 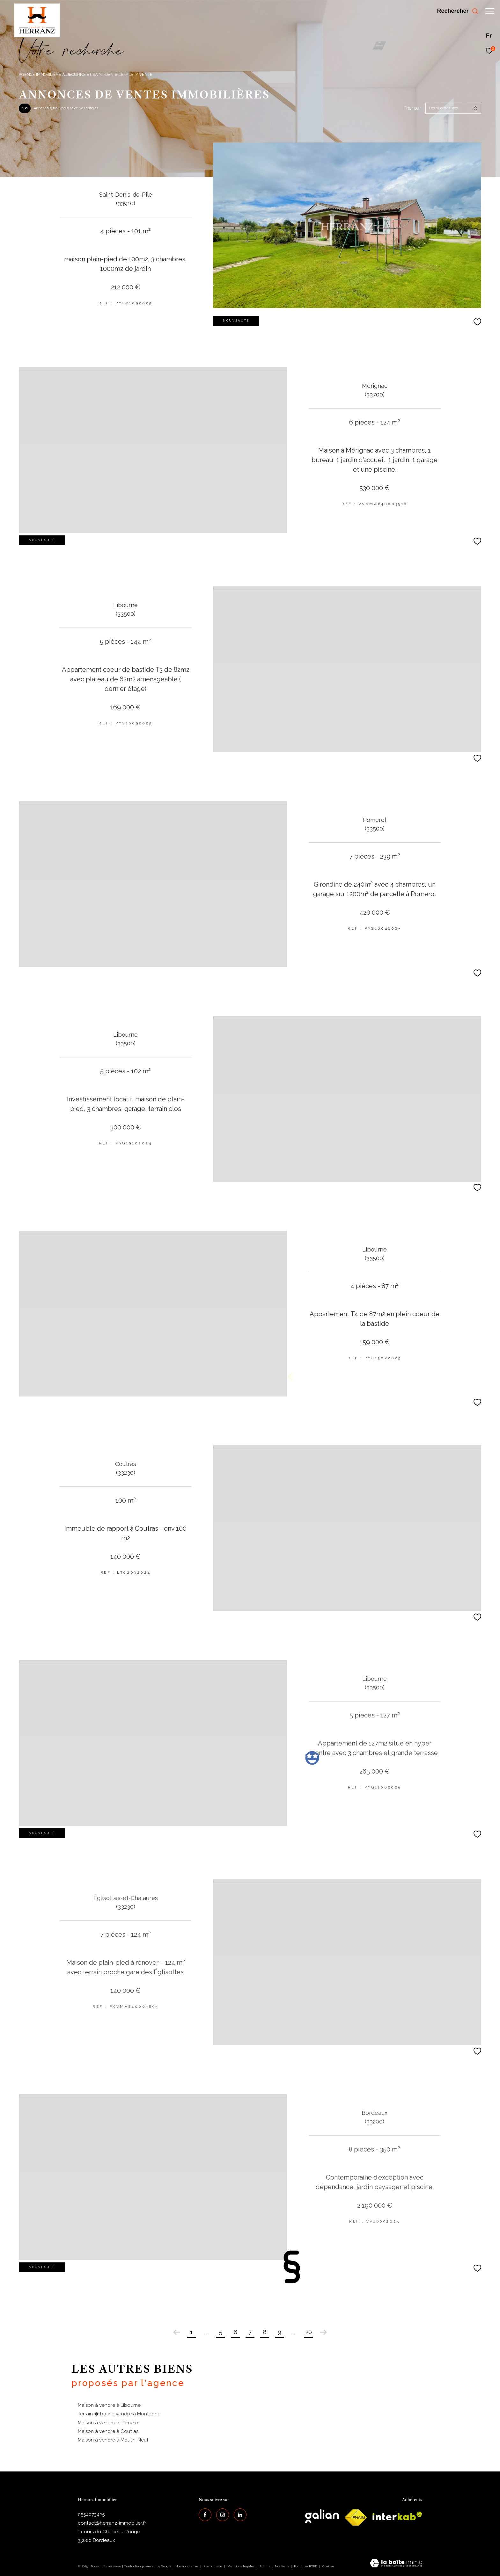 What do you see at coordinates (312, 1758) in the screenshot?
I see `indicates a top-rated or favorite item` at bounding box center [312, 1758].